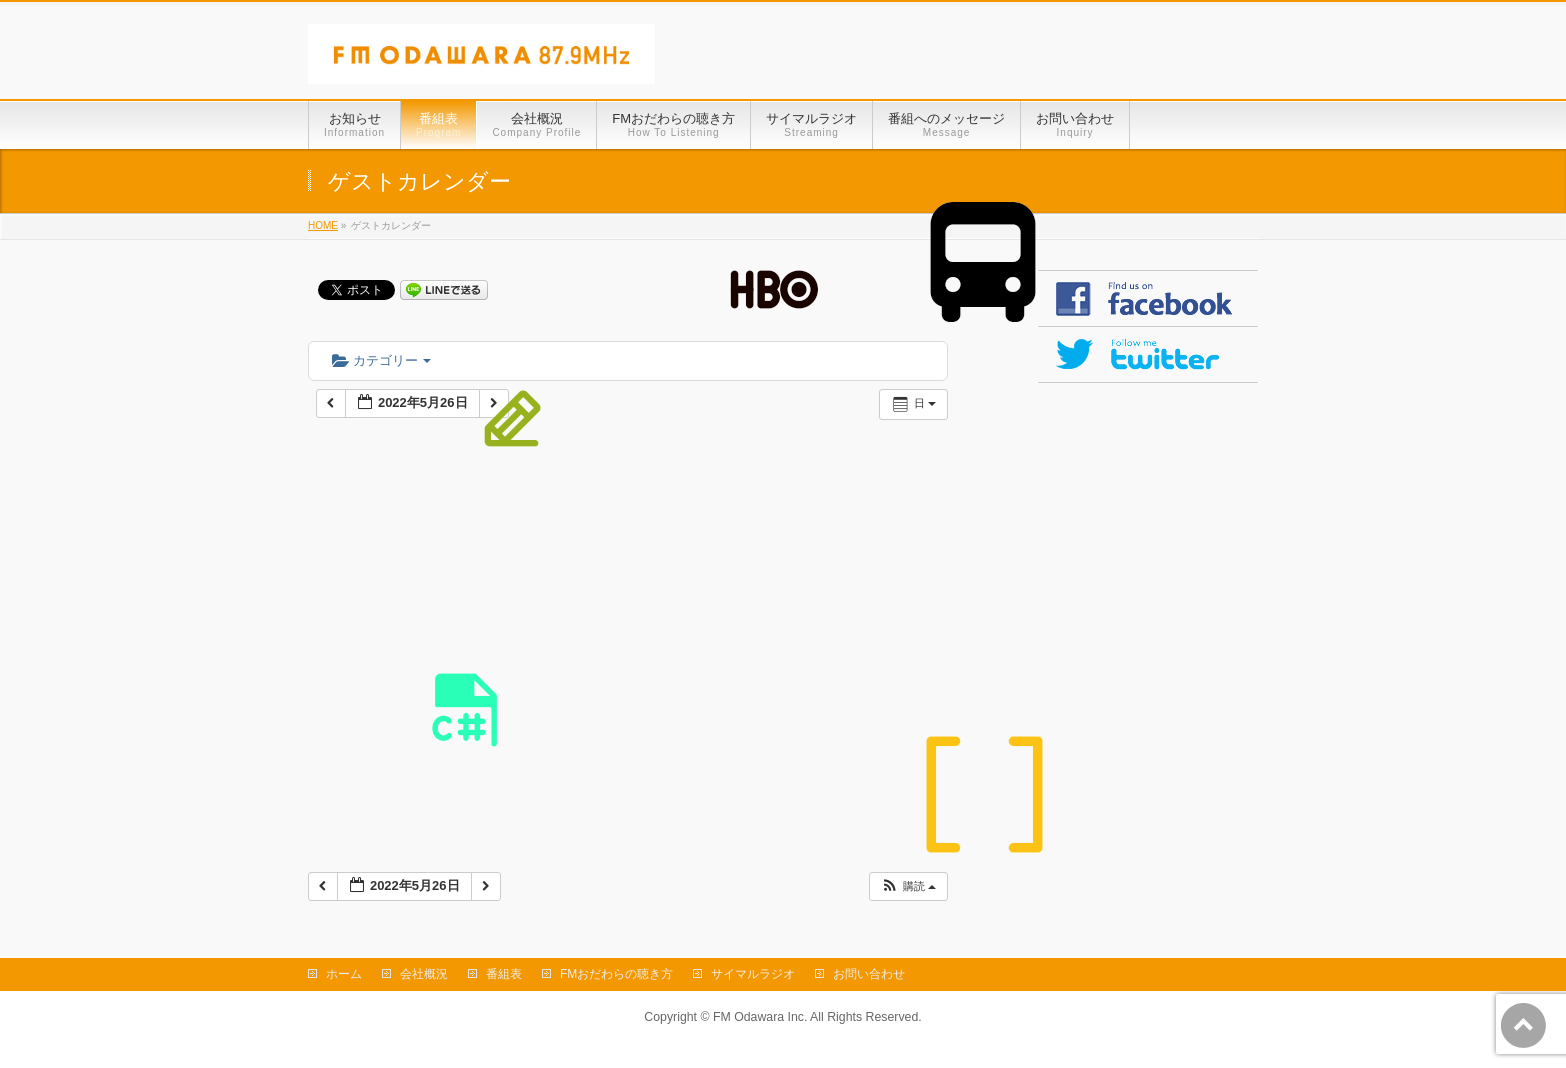 This screenshot has width=1566, height=1068. What do you see at coordinates (466, 710) in the screenshot?
I see `open a C# source code file` at bounding box center [466, 710].